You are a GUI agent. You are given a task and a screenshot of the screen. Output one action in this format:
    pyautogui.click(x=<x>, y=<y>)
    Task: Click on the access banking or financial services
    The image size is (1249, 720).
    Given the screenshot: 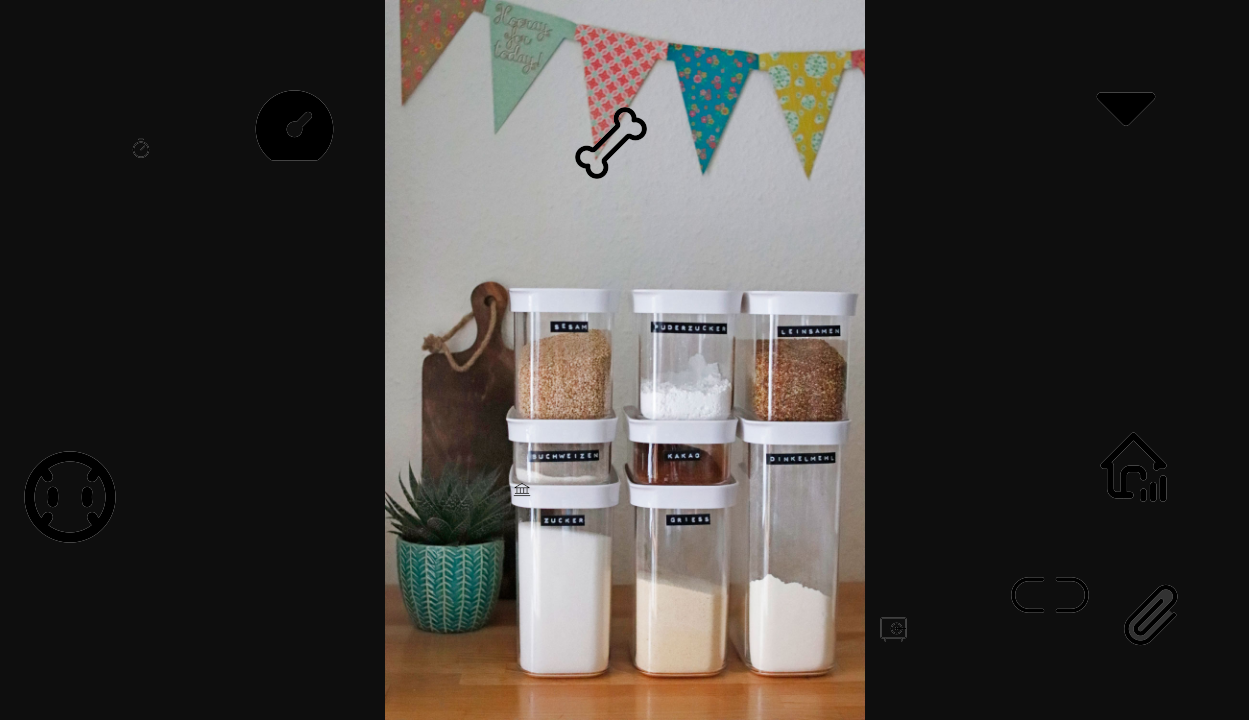 What is the action you would take?
    pyautogui.click(x=522, y=490)
    